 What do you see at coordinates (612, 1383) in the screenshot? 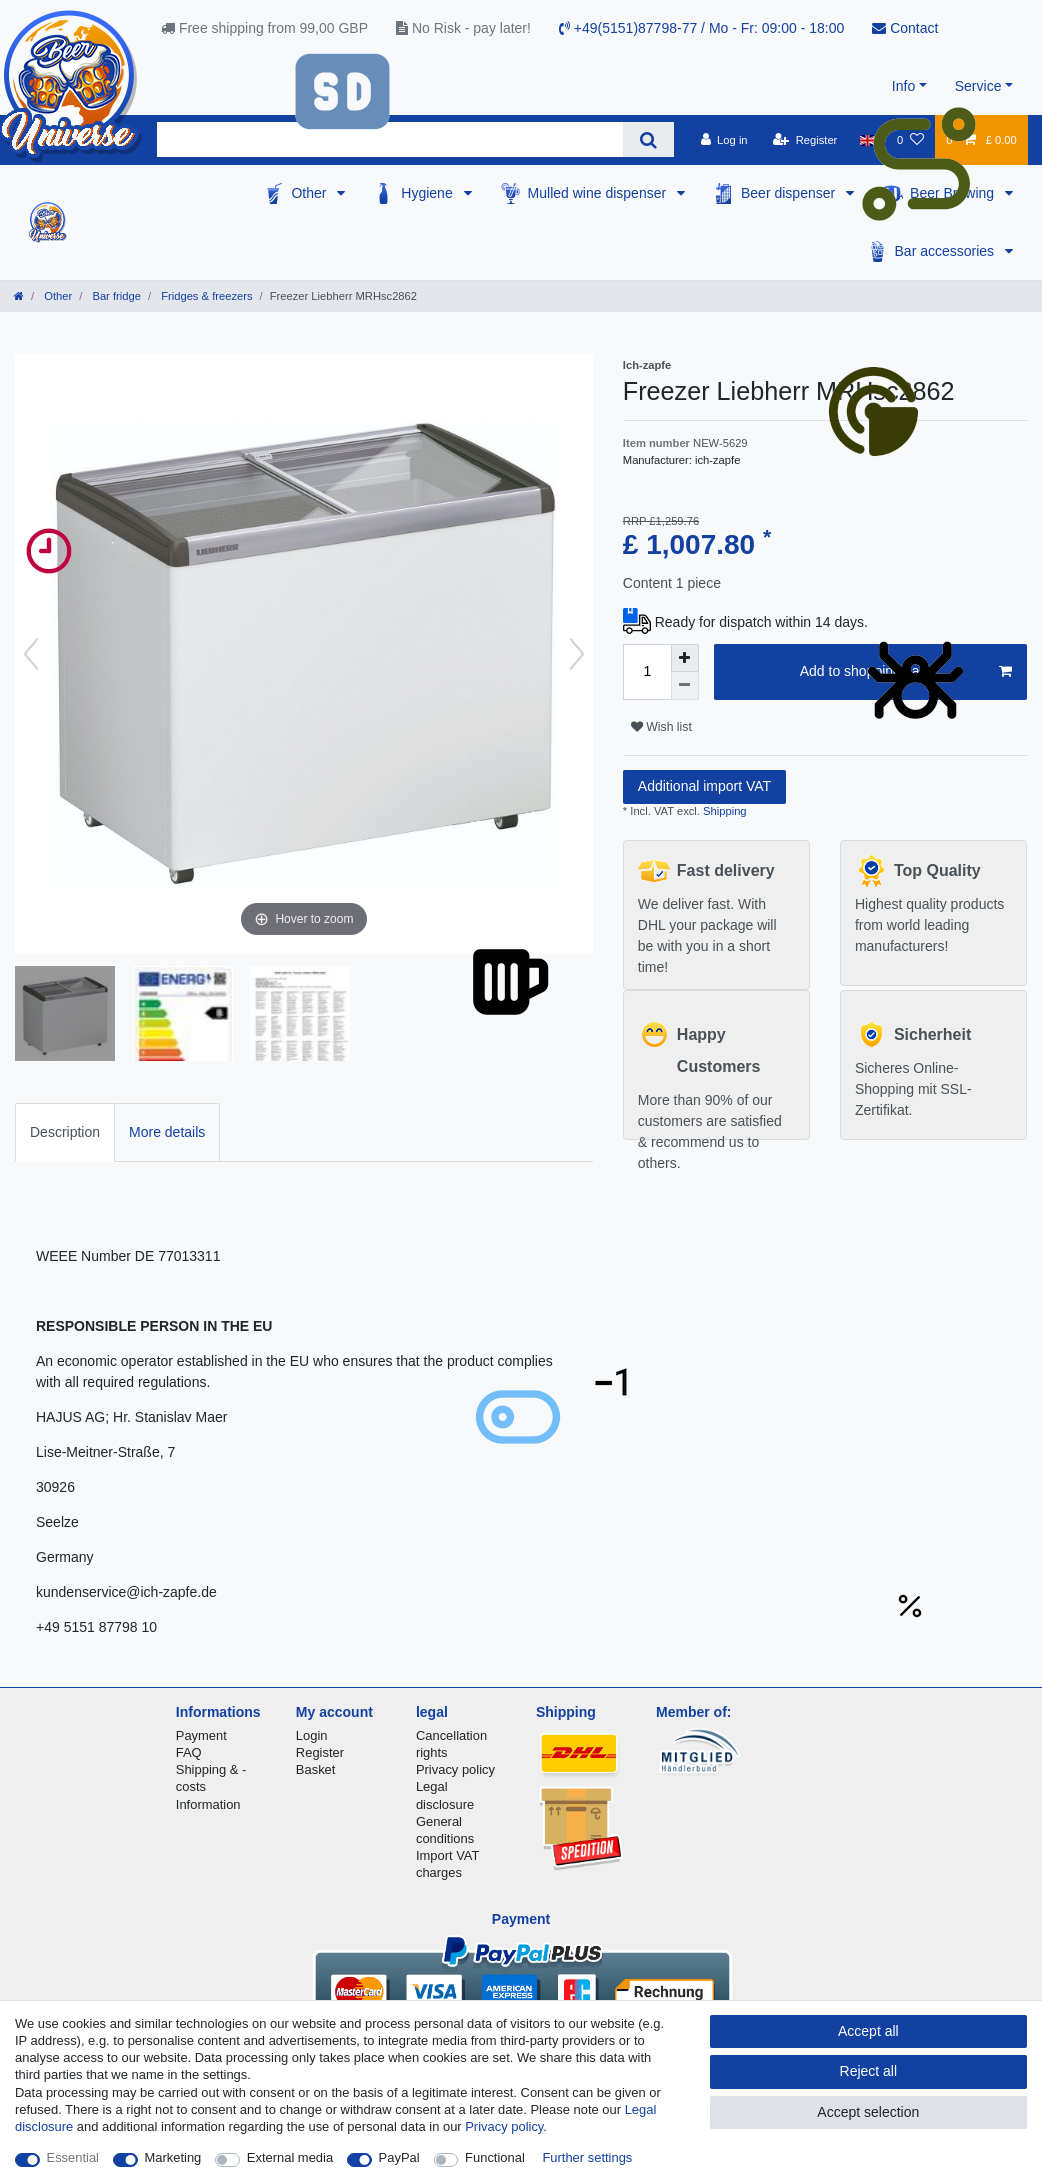
I see `decrease exposure by one stop` at bounding box center [612, 1383].